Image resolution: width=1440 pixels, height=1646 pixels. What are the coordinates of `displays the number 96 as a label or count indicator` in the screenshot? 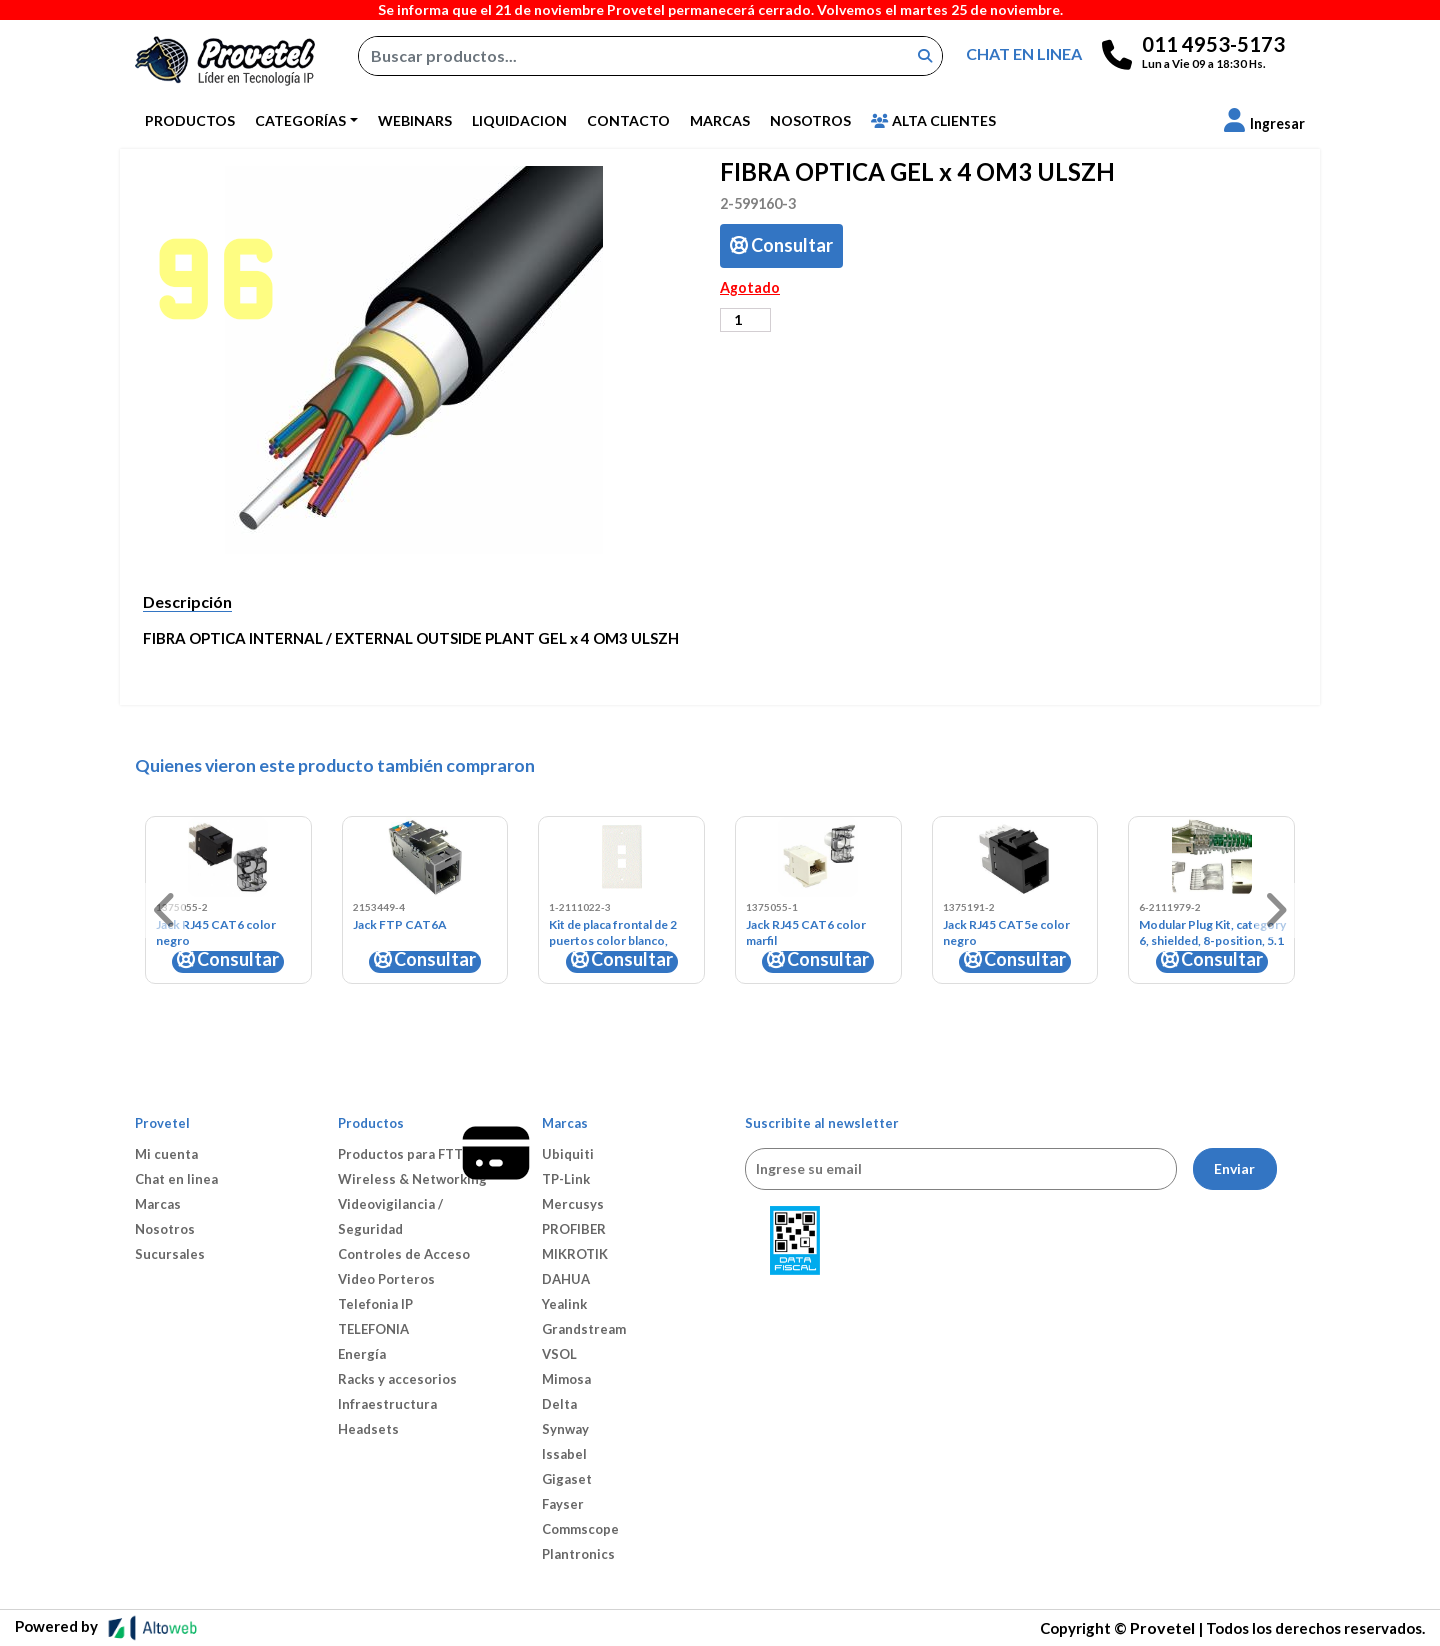 It's located at (216, 279).